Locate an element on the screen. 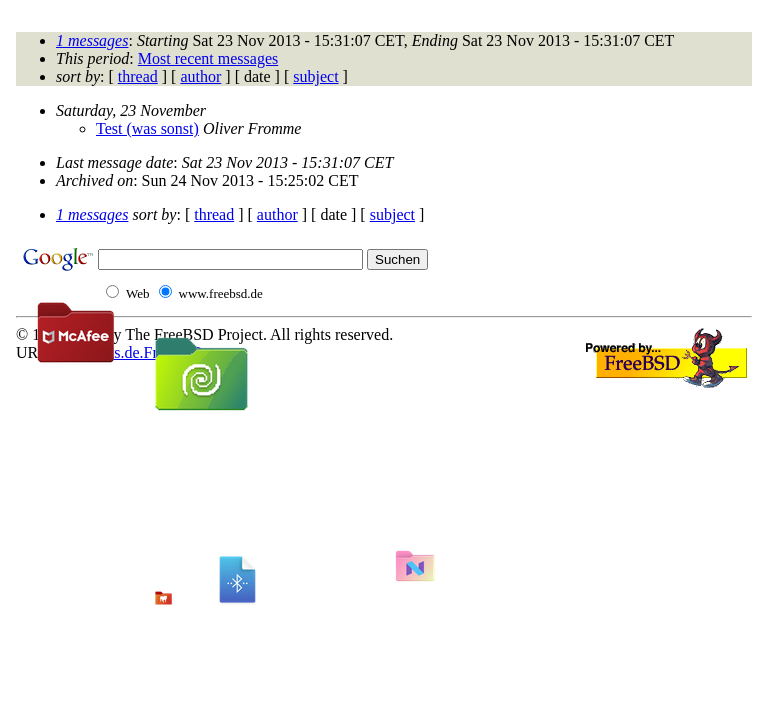  open GameJolt files folder is located at coordinates (201, 376).